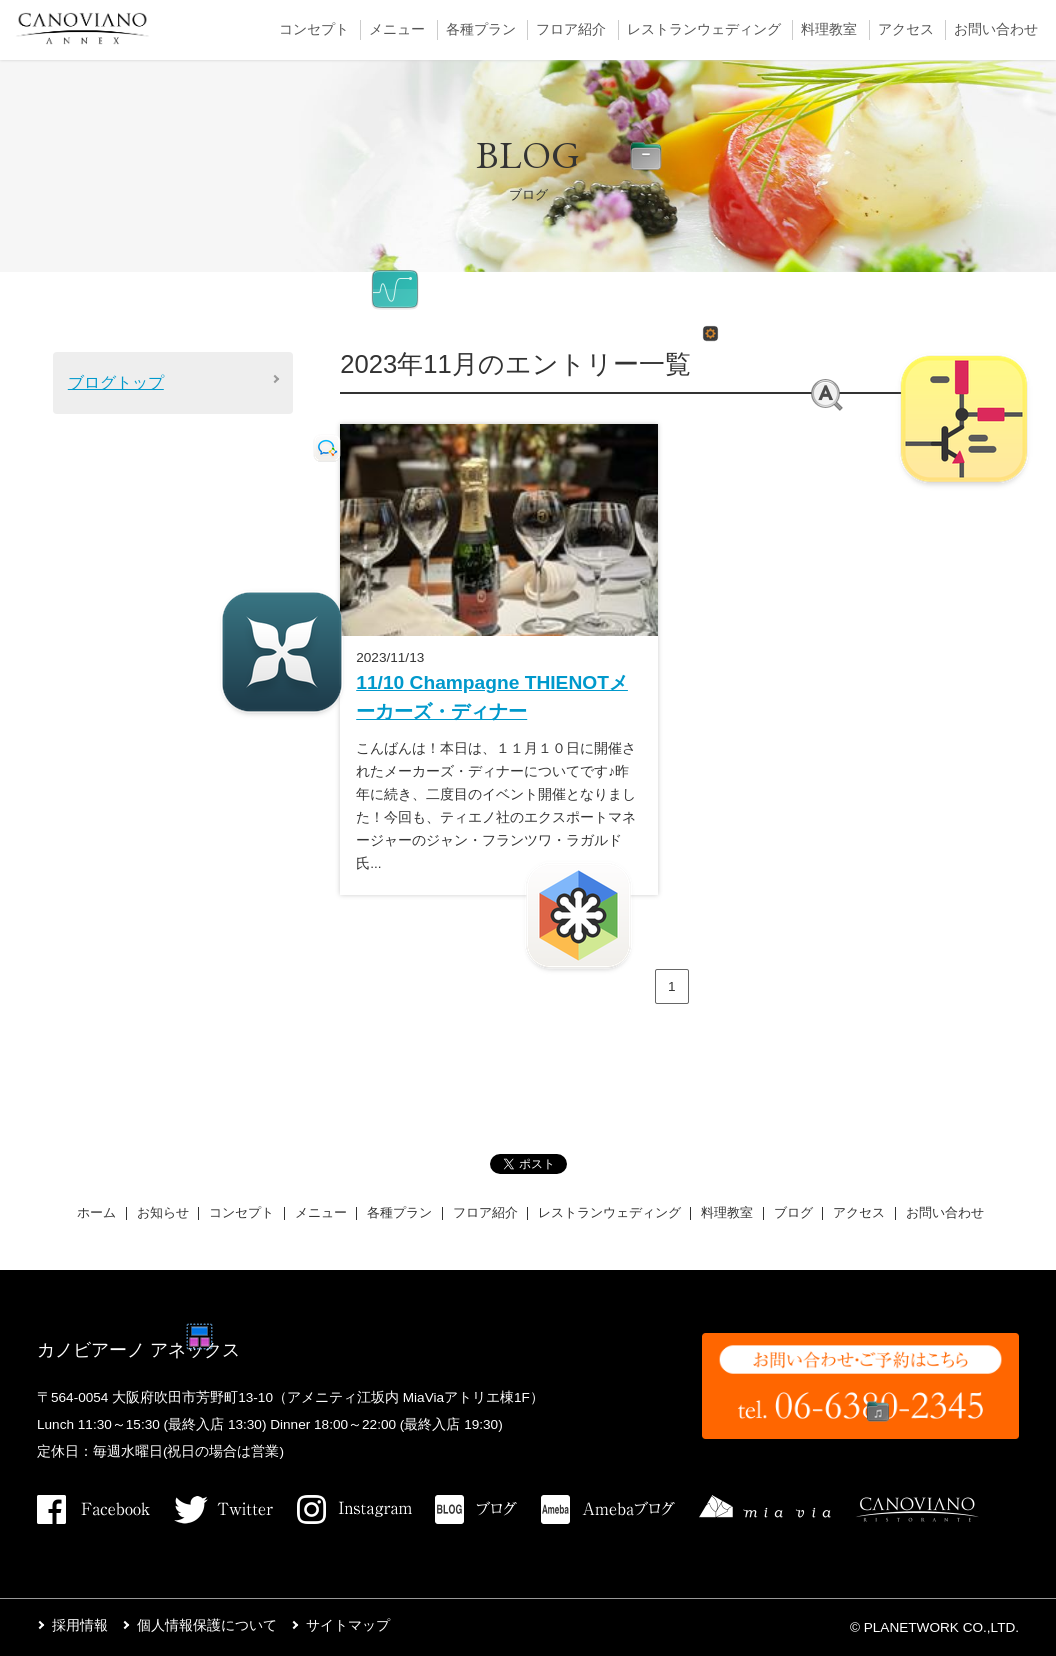 The image size is (1056, 1656). Describe the element at coordinates (199, 1336) in the screenshot. I see `select all items in the current view` at that location.